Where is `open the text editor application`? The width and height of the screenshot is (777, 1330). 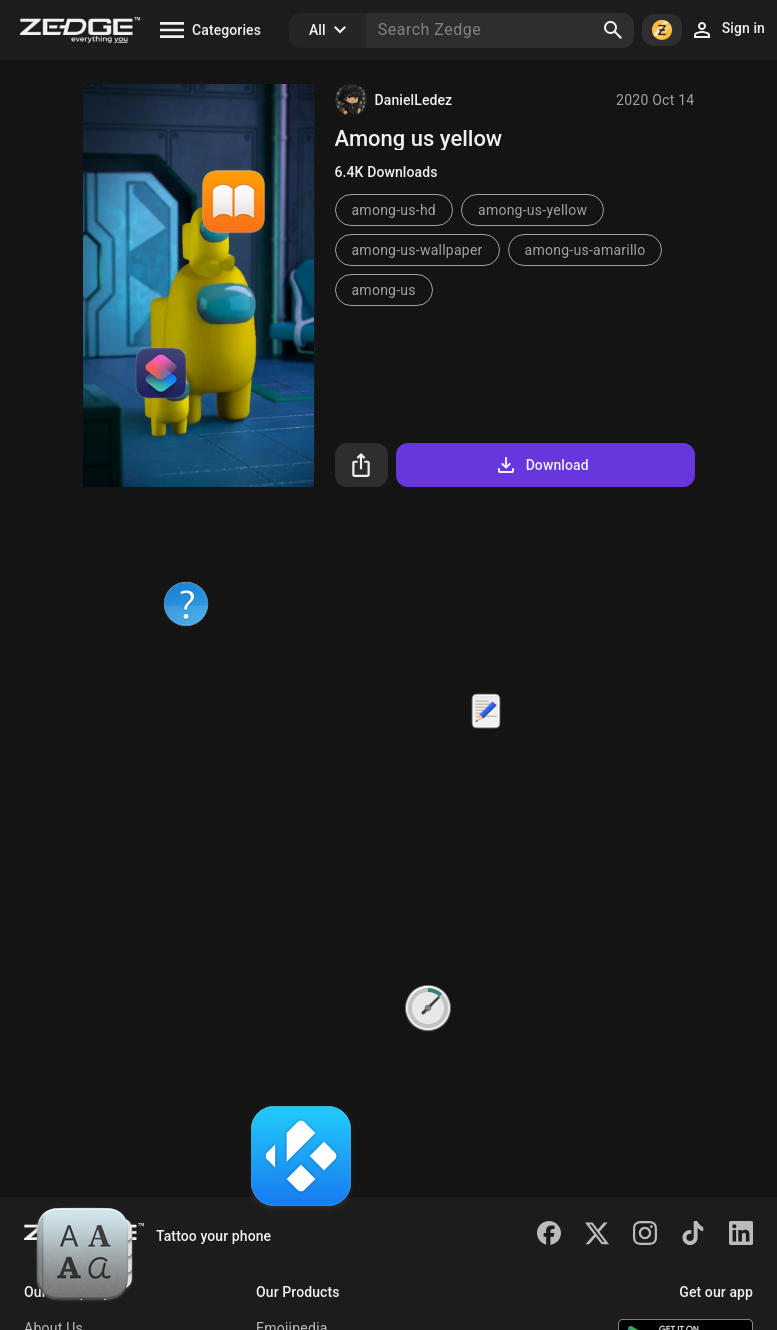
open the text editor application is located at coordinates (486, 711).